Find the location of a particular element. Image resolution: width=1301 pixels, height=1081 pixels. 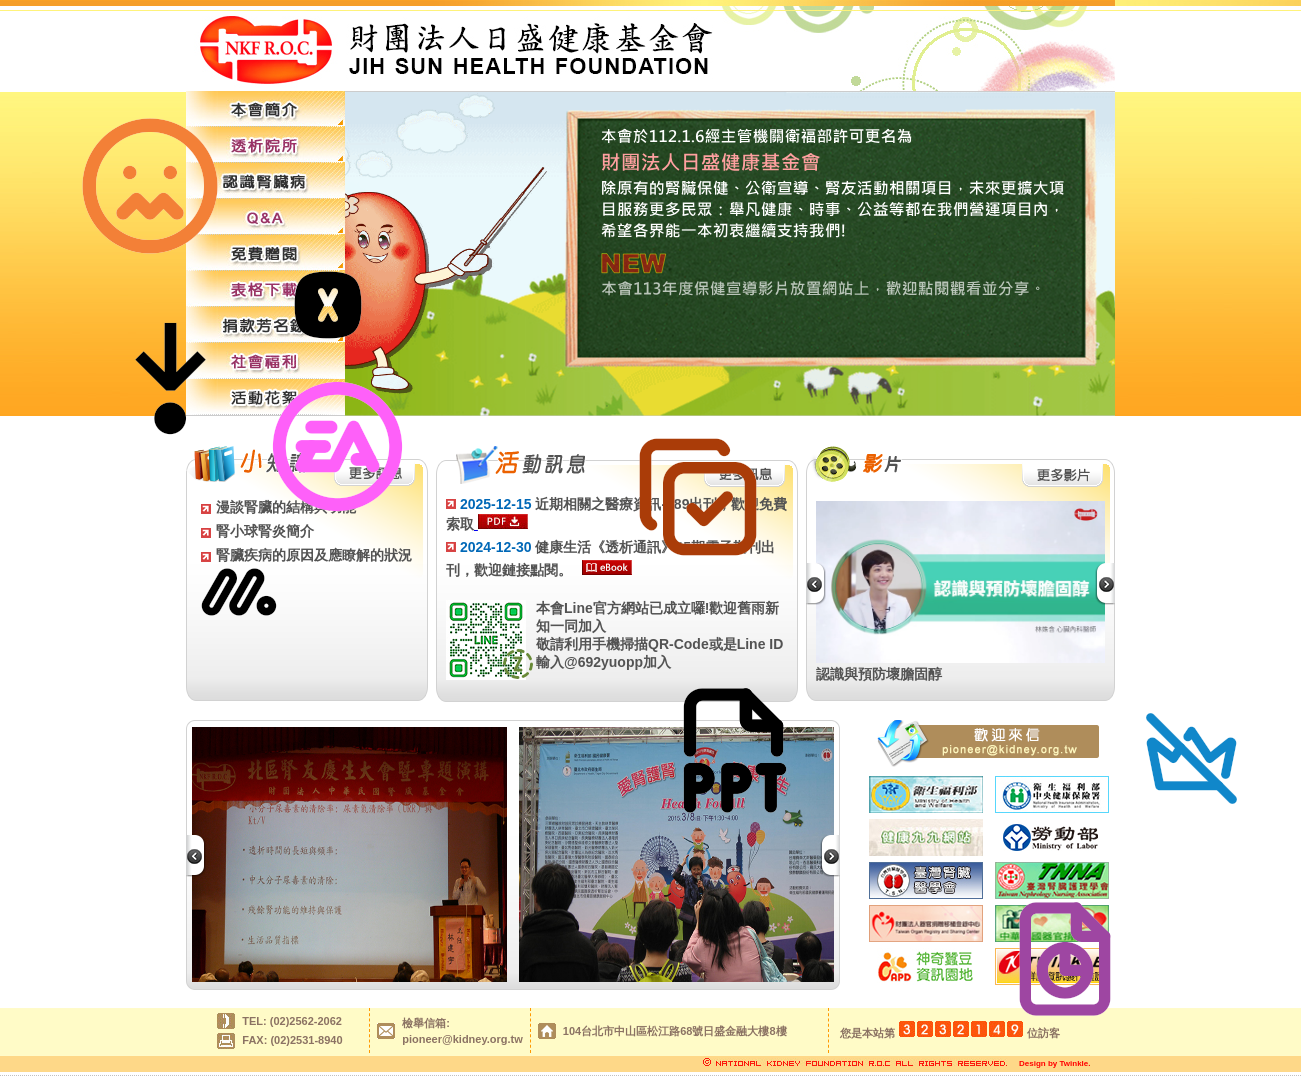

indicates a loading or processing state for sleep mode is located at coordinates (518, 664).